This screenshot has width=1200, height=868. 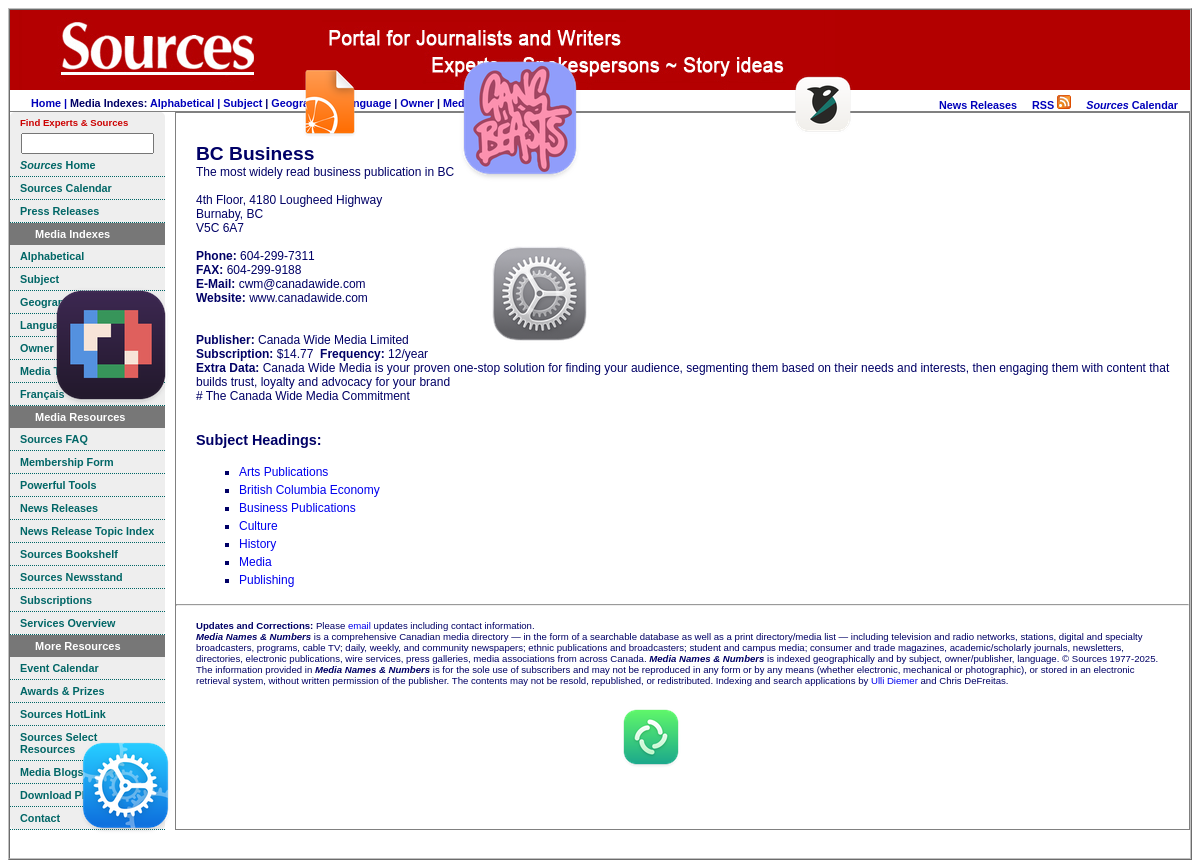 I want to click on launch Gang Beasts game, so click(x=520, y=118).